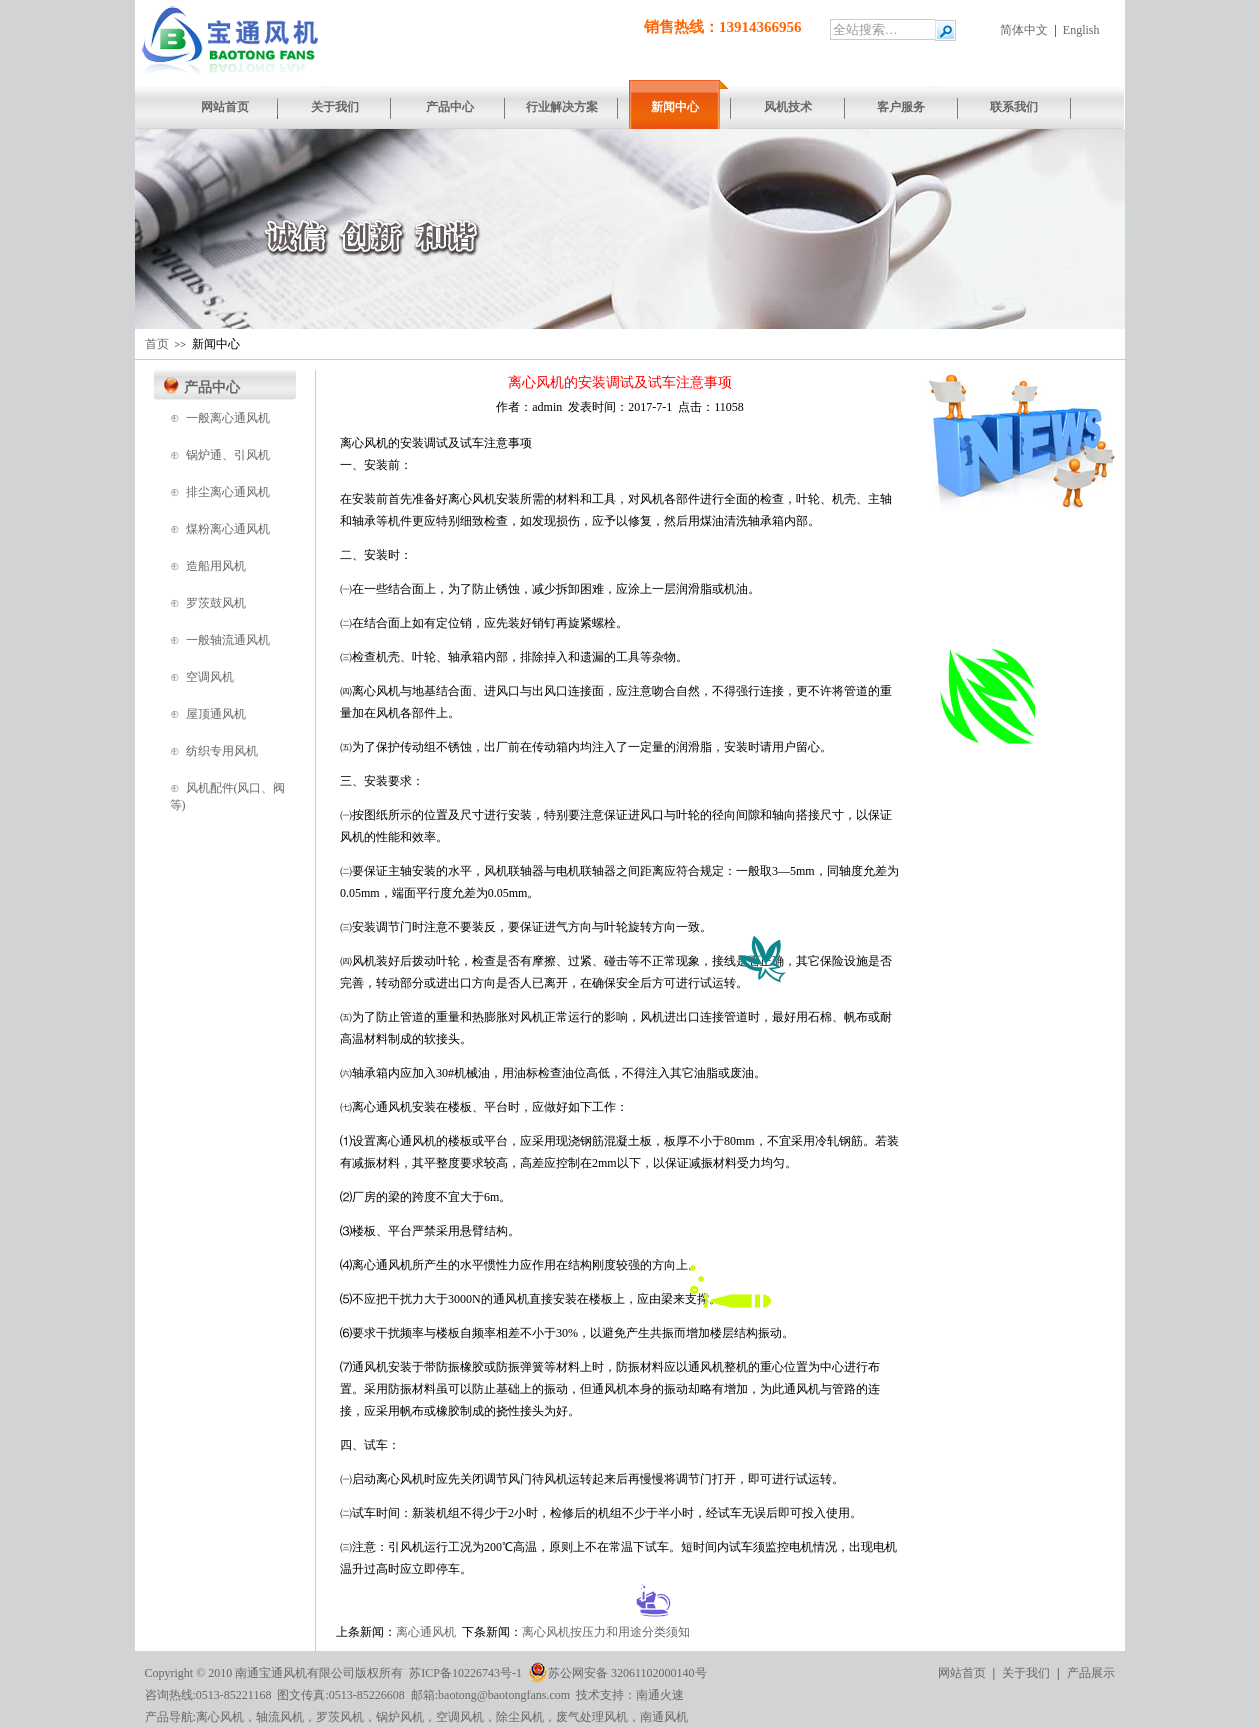 The height and width of the screenshot is (1728, 1259). What do you see at coordinates (653, 1600) in the screenshot?
I see `select mini-submarine vehicle or unit` at bounding box center [653, 1600].